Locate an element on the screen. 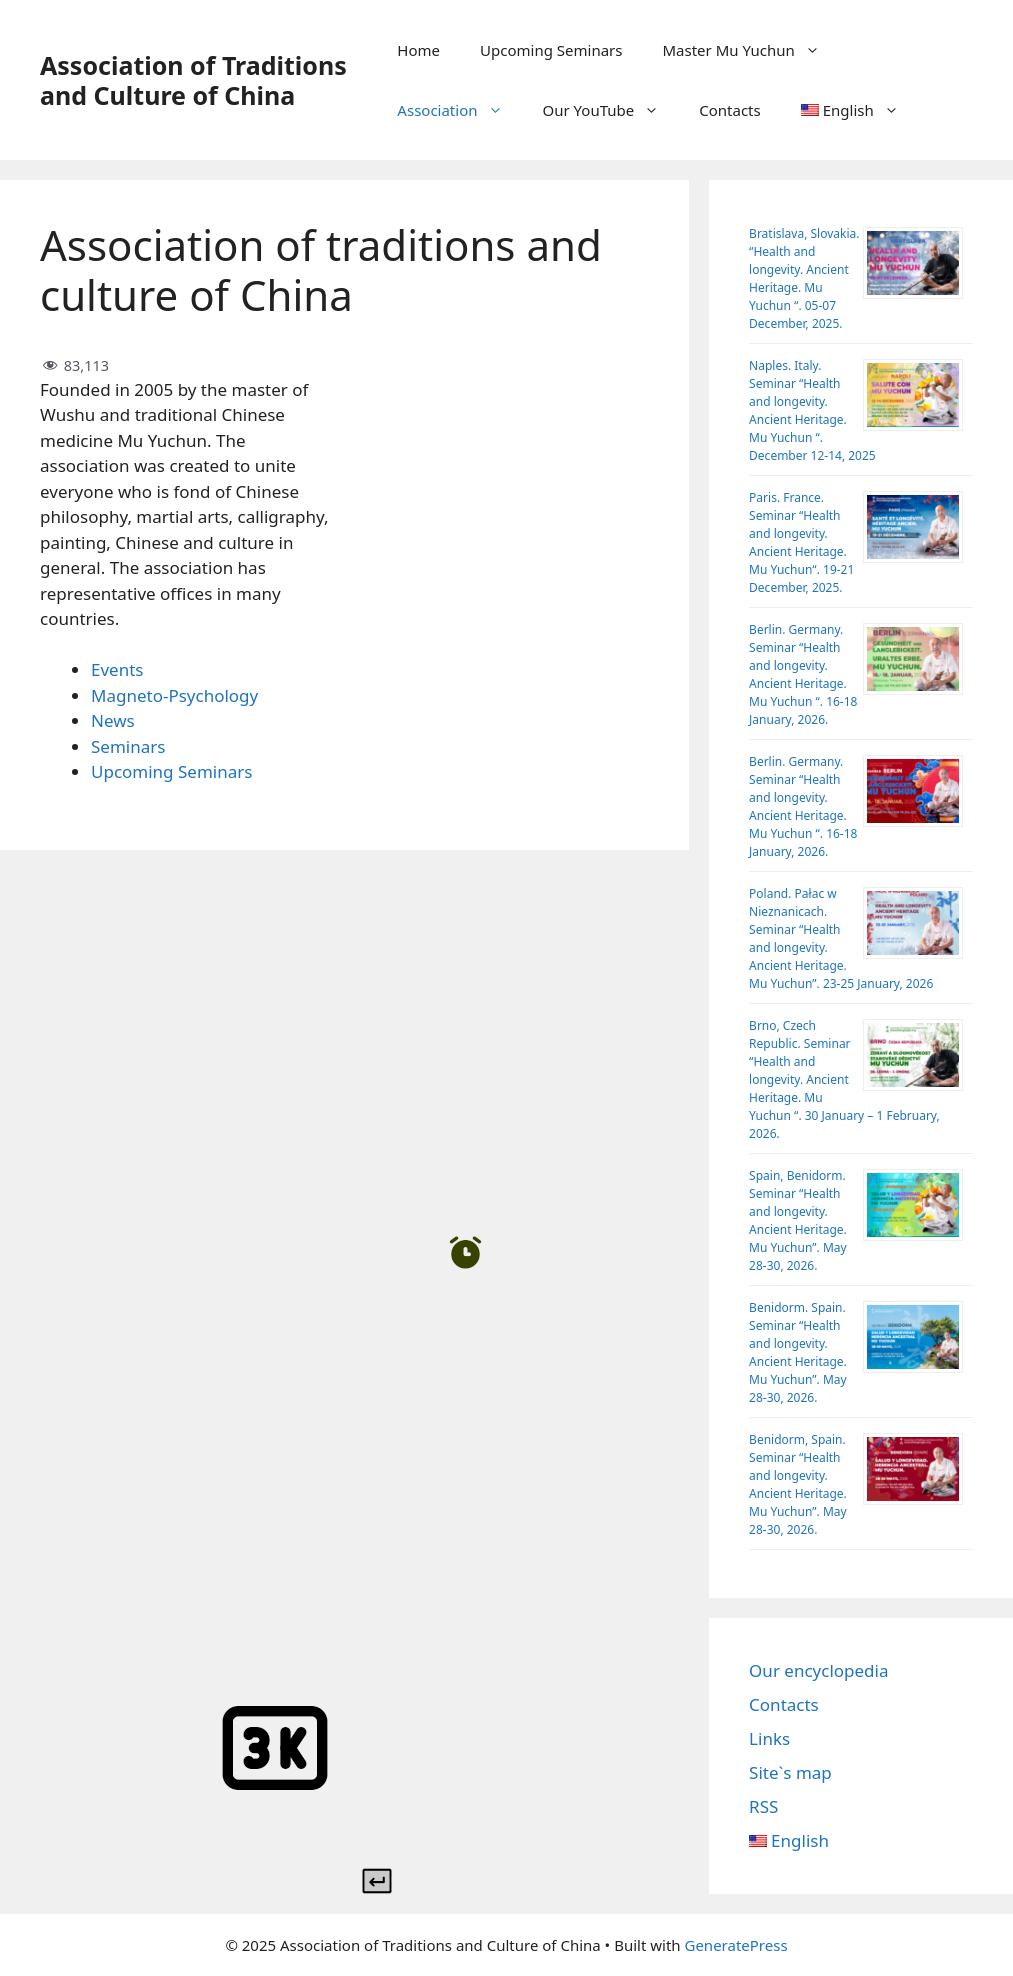  set or manage alarms is located at coordinates (465, 1252).